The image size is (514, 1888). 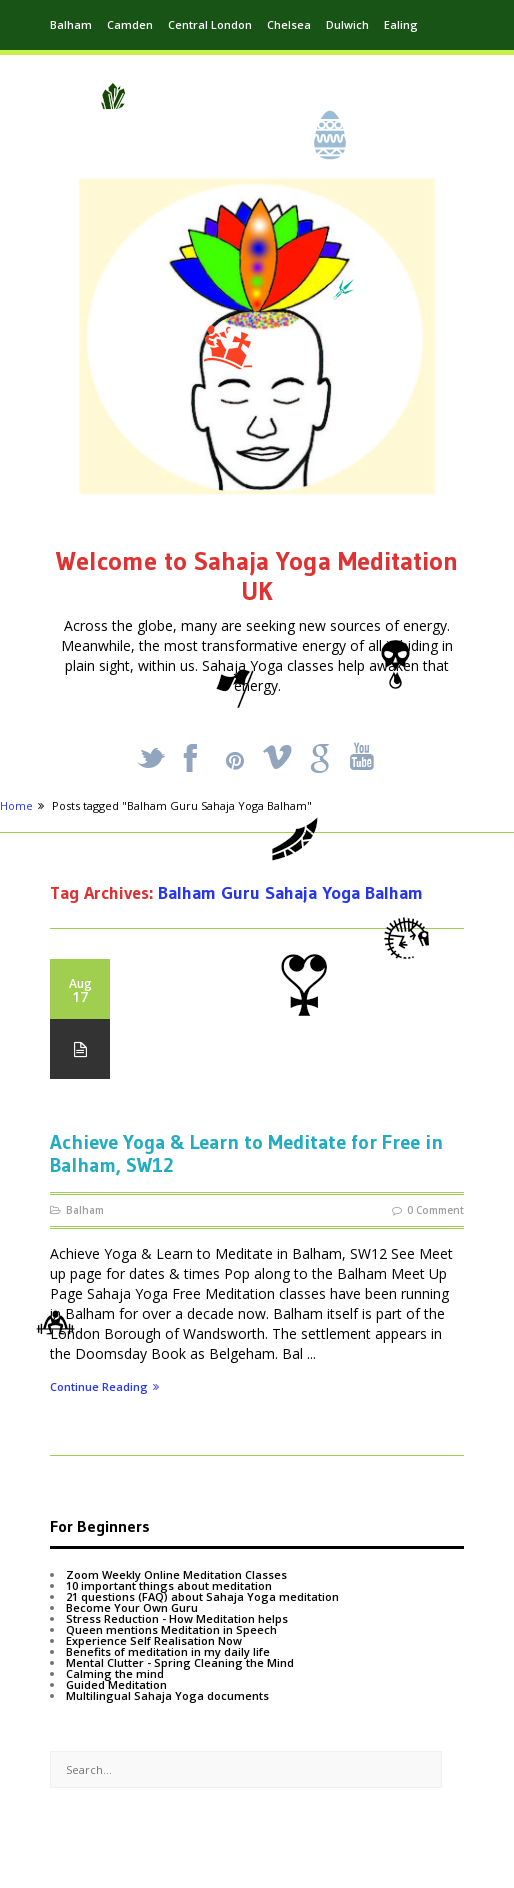 I want to click on access fossil or dinosaur collection, so click(x=406, y=938).